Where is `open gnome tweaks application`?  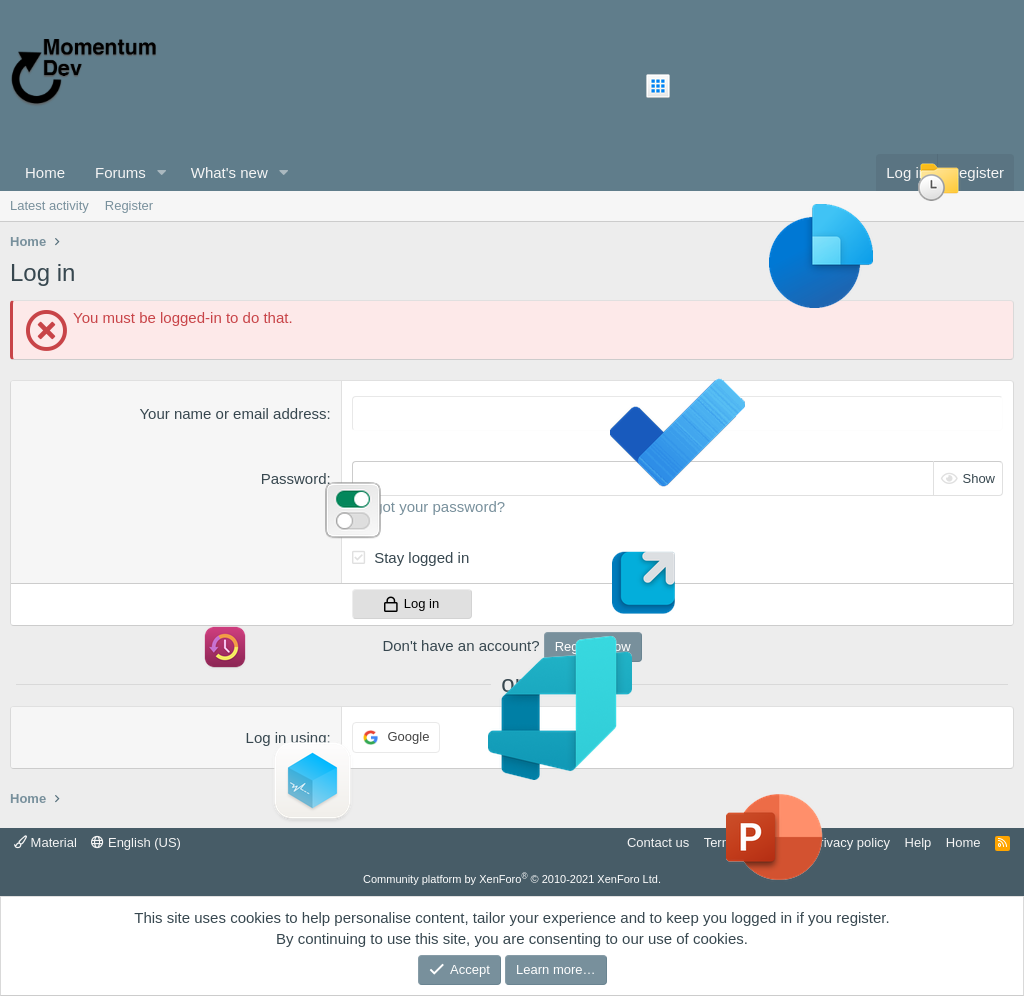
open gnome tweaks application is located at coordinates (353, 510).